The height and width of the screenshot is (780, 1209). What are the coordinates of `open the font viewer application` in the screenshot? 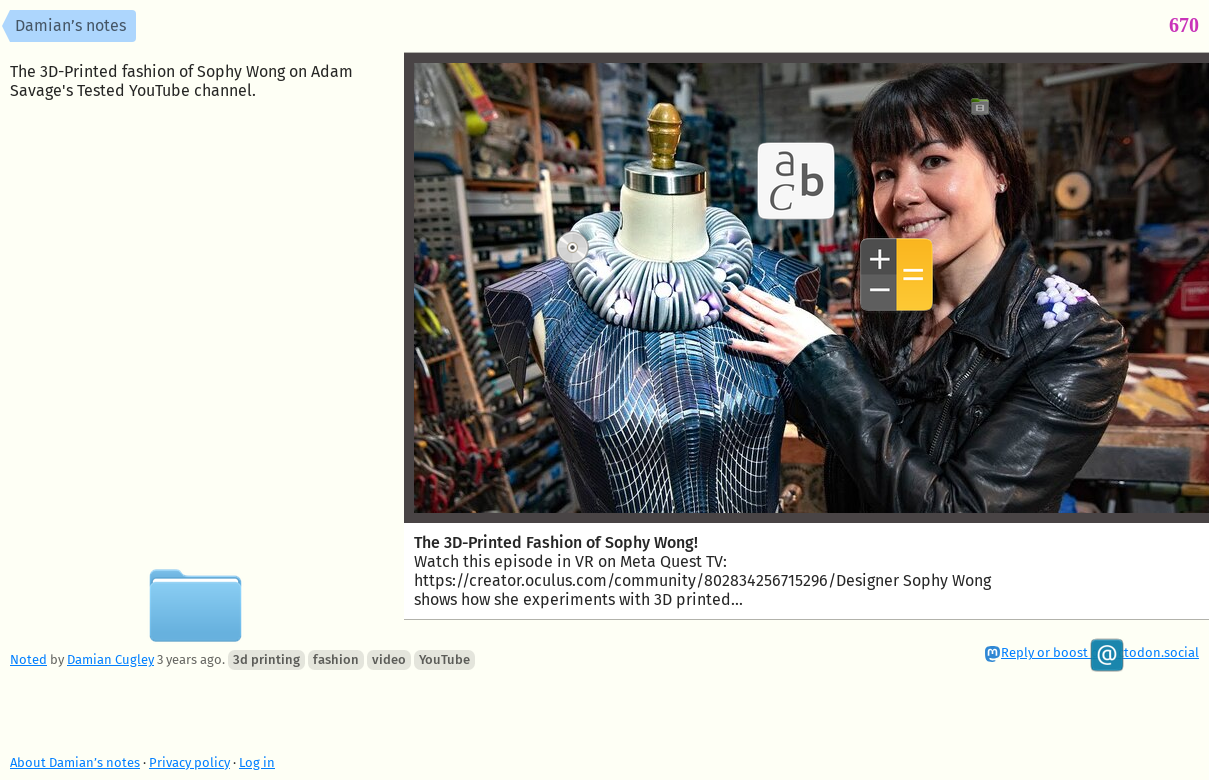 It's located at (796, 181).